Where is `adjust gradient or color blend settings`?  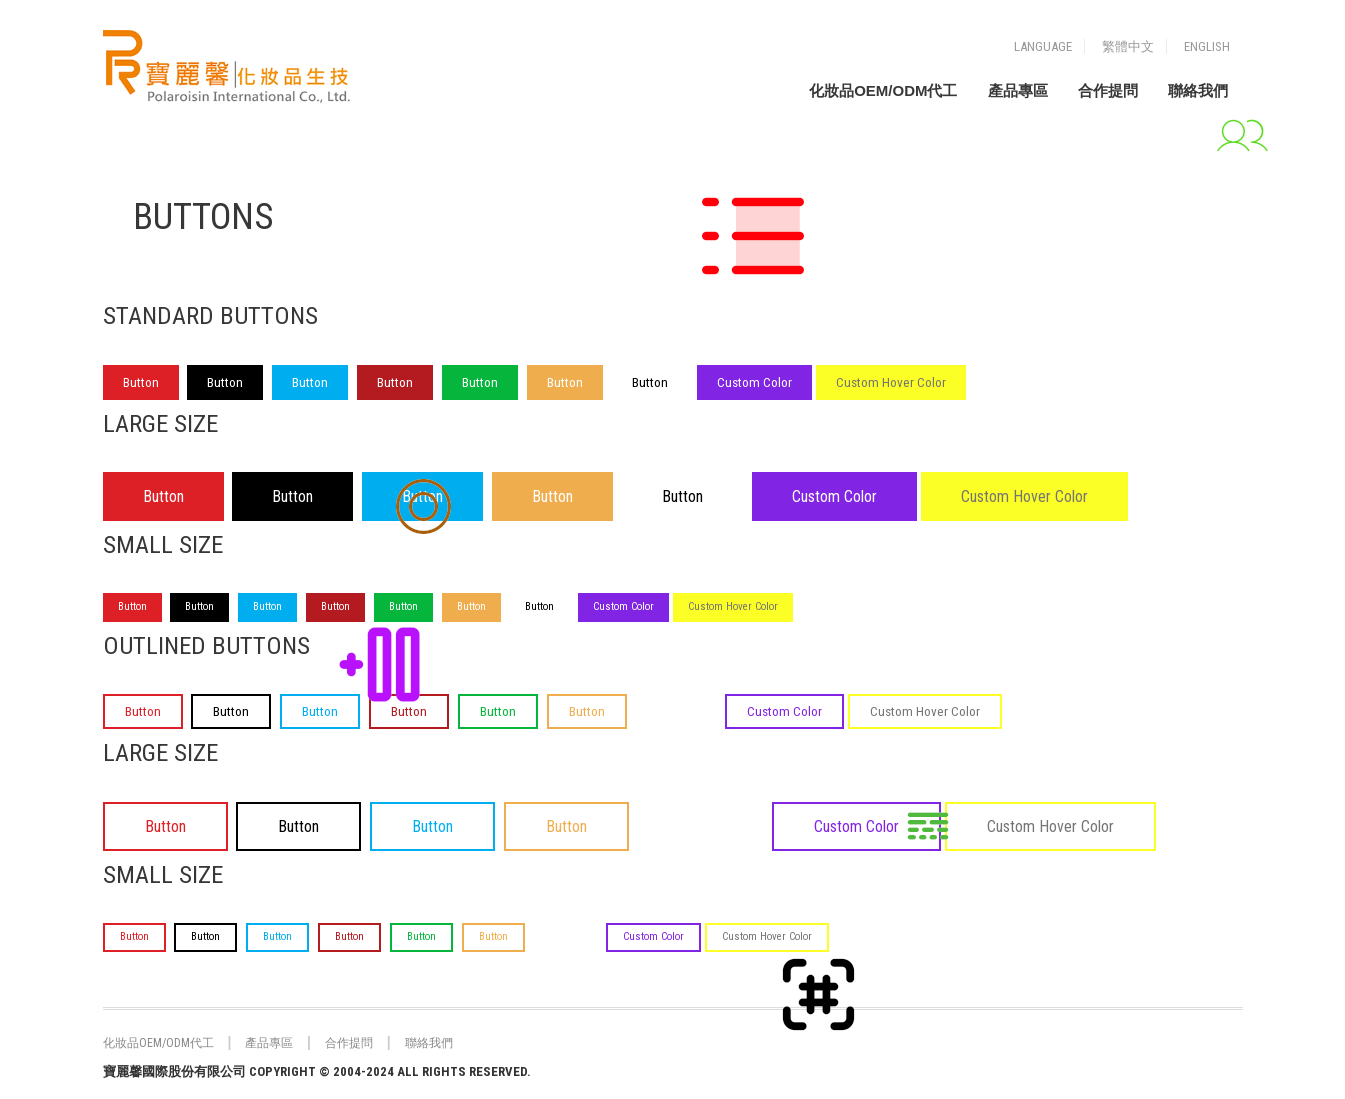 adjust gradient or color blend settings is located at coordinates (928, 826).